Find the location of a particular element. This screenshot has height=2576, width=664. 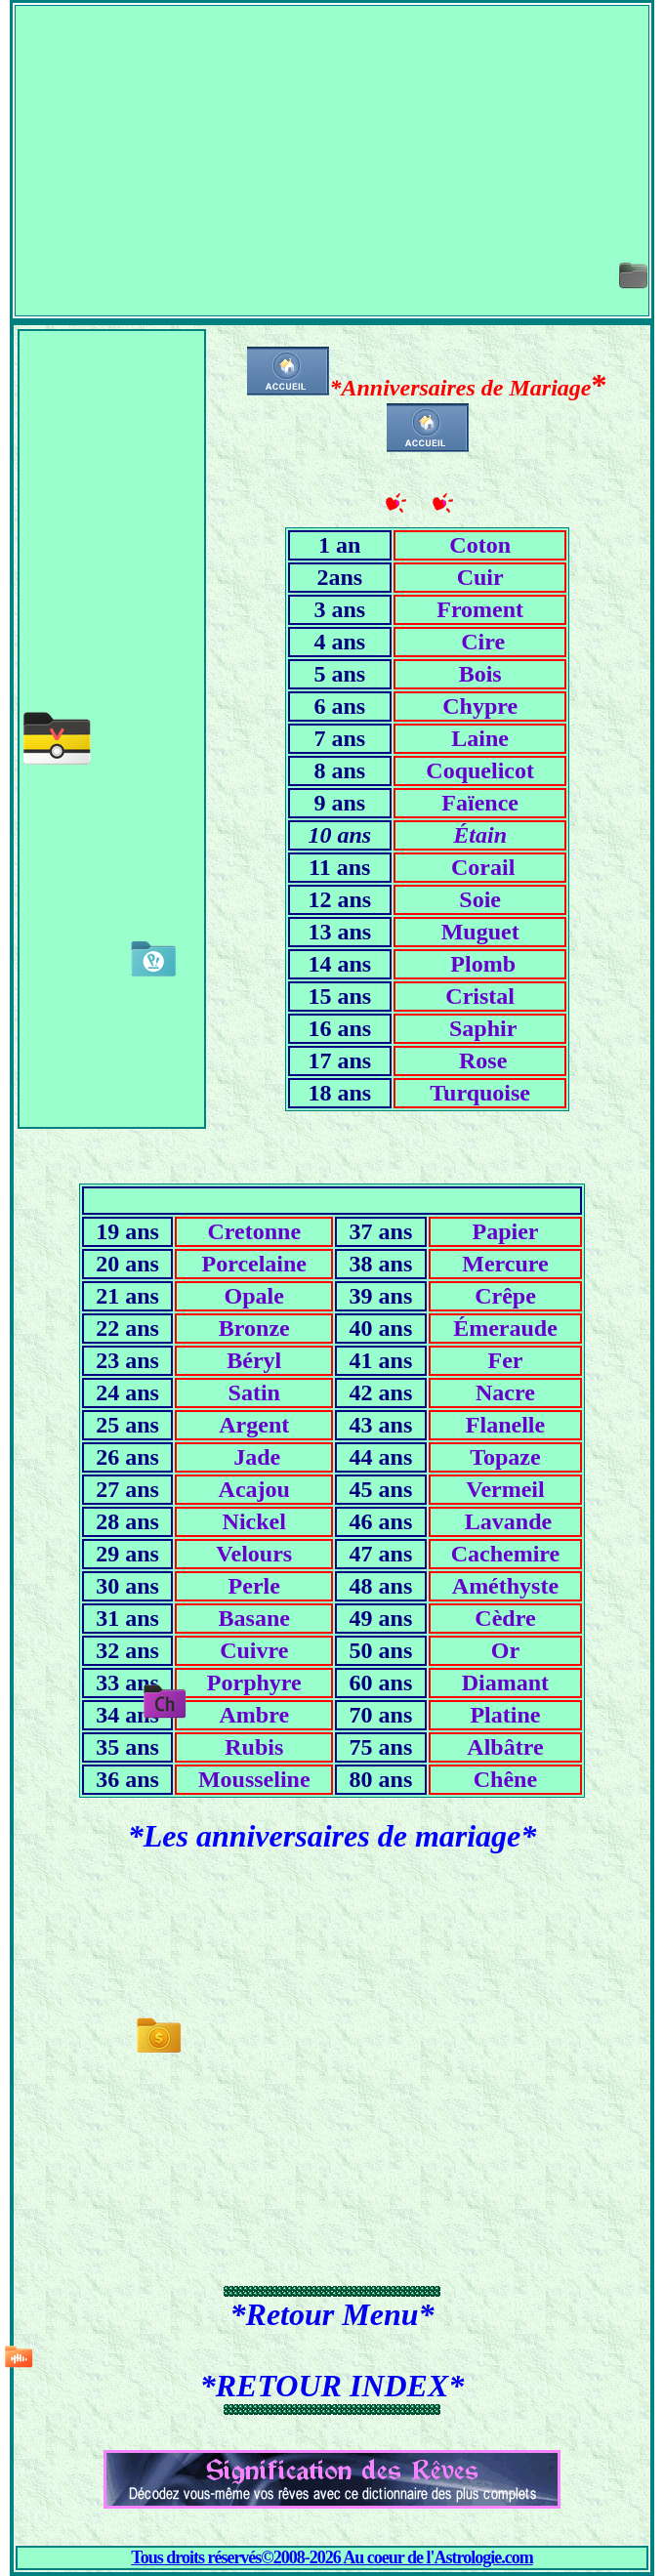

open adobe character animator project folder is located at coordinates (164, 1702).